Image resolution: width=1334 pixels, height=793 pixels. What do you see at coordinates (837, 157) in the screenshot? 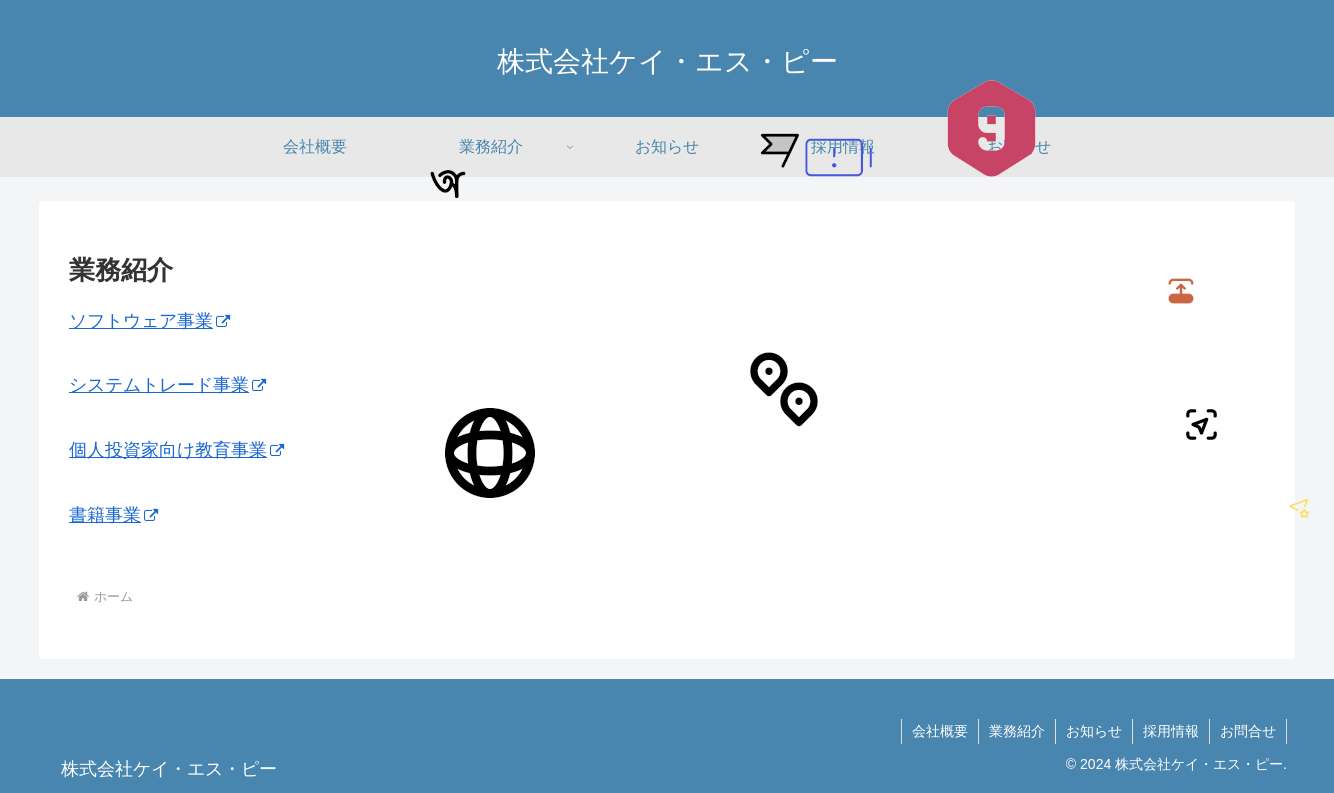
I see `indicates low battery warning` at bounding box center [837, 157].